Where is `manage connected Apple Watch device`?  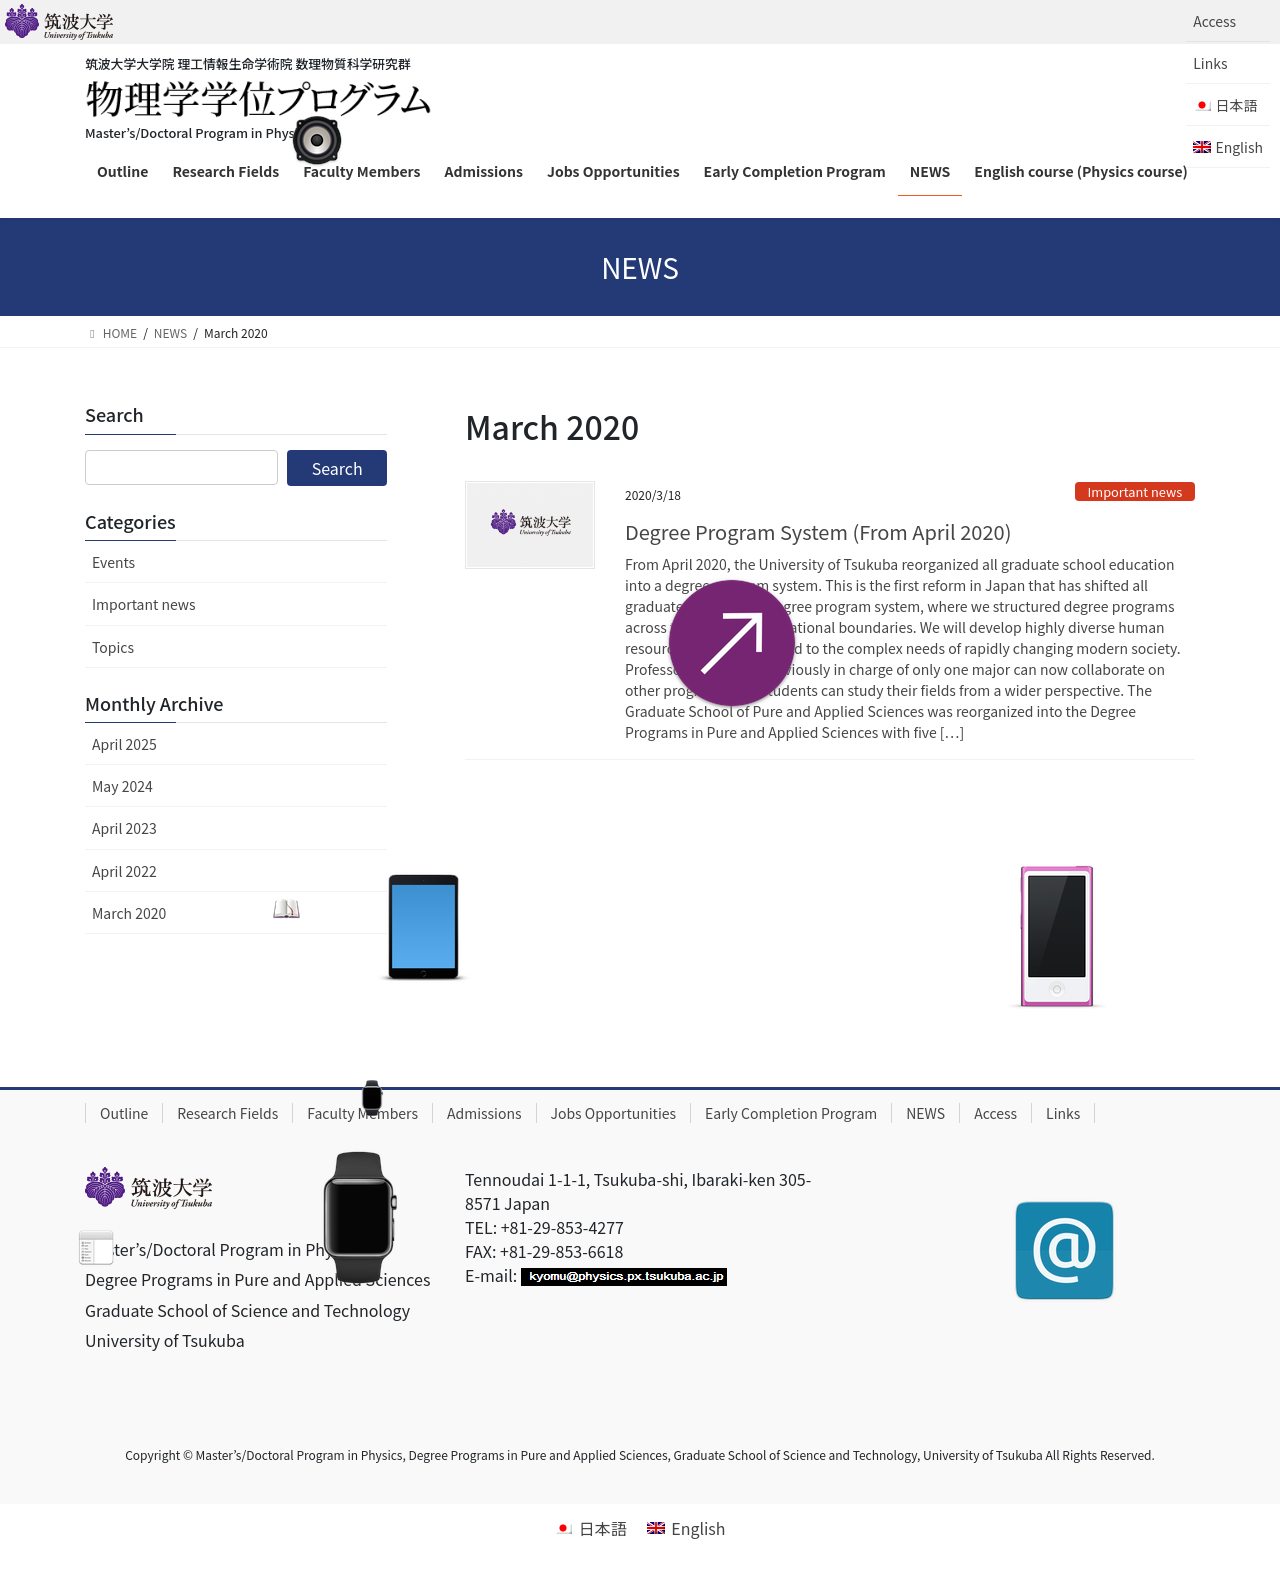 manage connected Apple Watch device is located at coordinates (358, 1217).